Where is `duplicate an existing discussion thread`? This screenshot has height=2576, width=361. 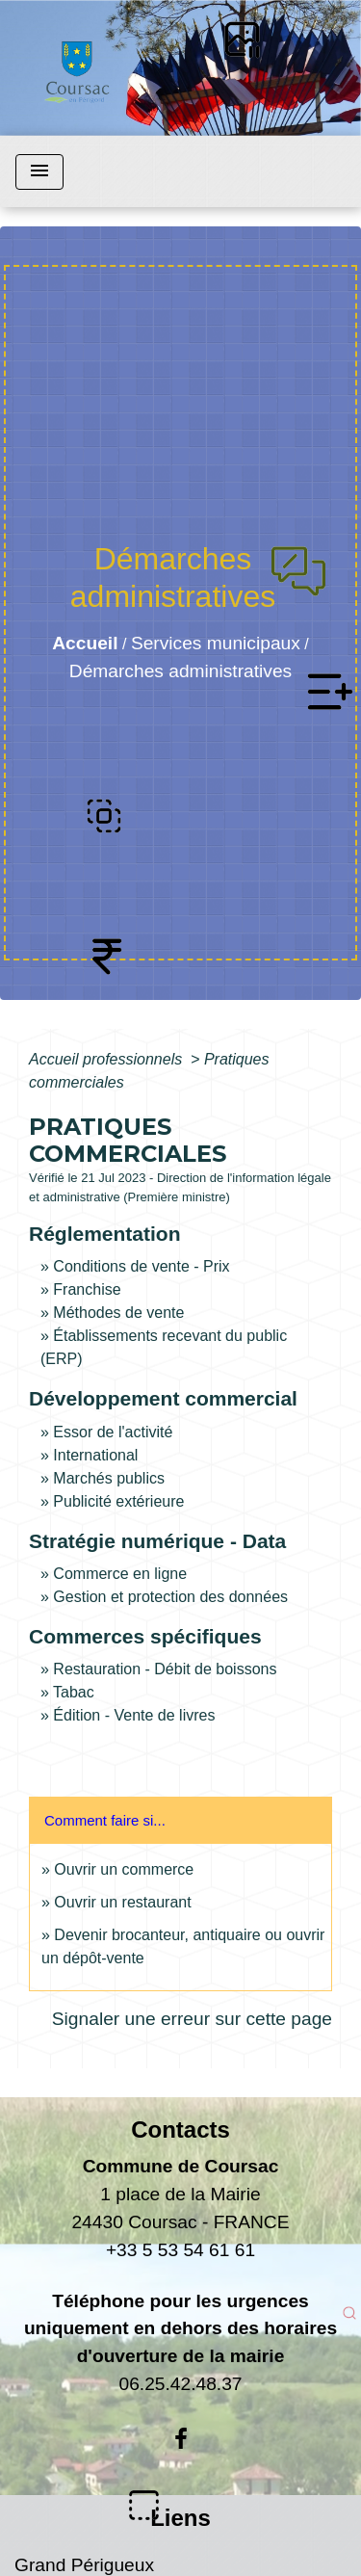 duplicate an existing discussion thread is located at coordinates (298, 571).